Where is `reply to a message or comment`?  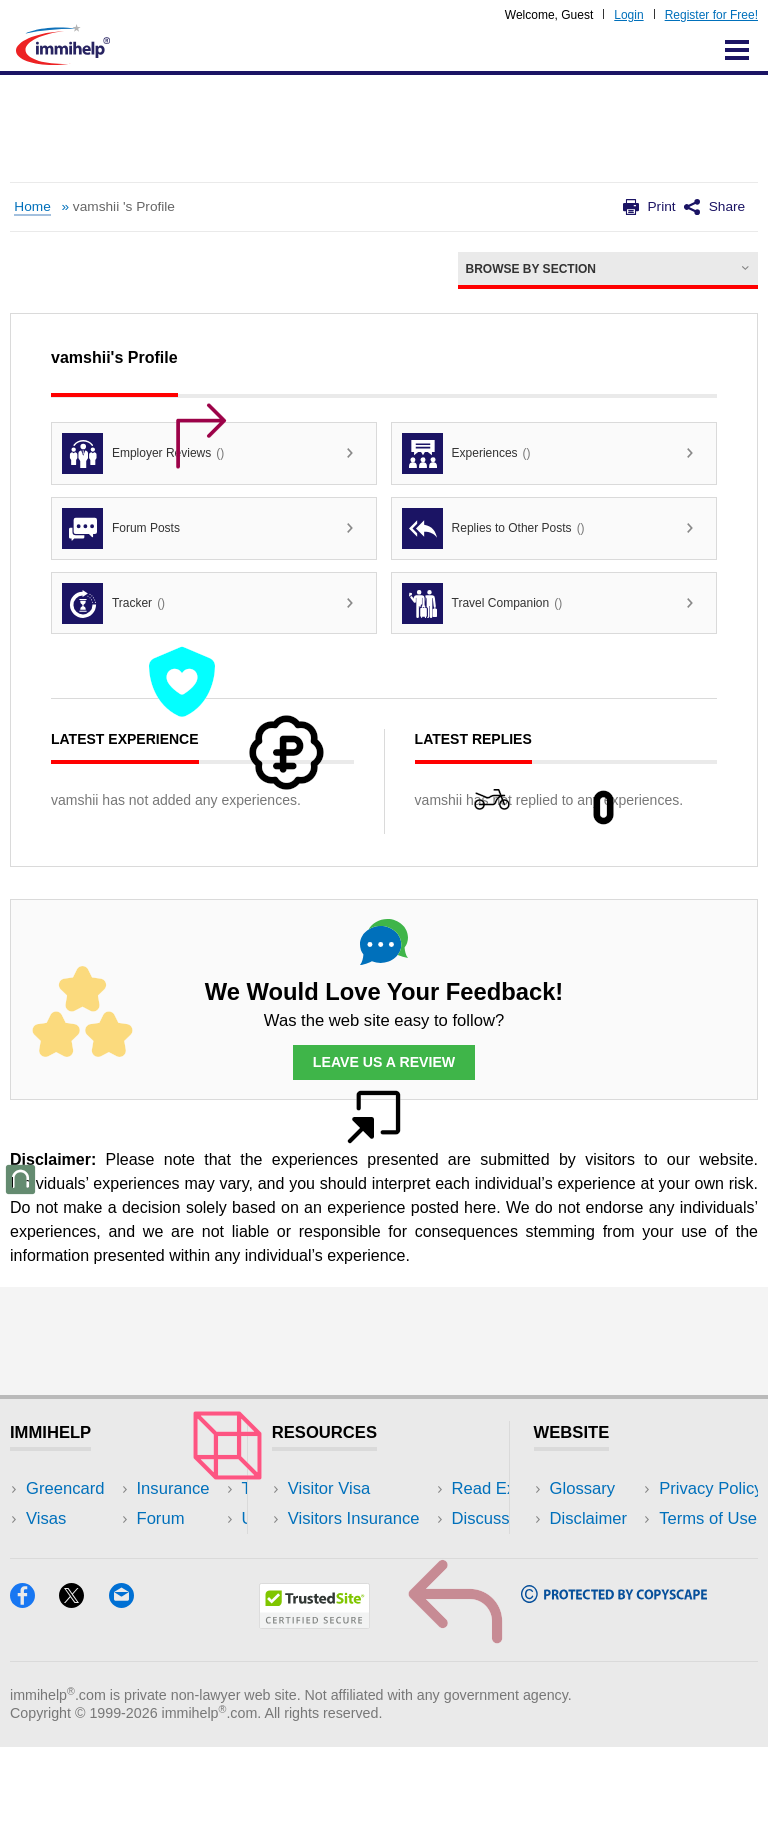
reply to a message or comment is located at coordinates (454, 1602).